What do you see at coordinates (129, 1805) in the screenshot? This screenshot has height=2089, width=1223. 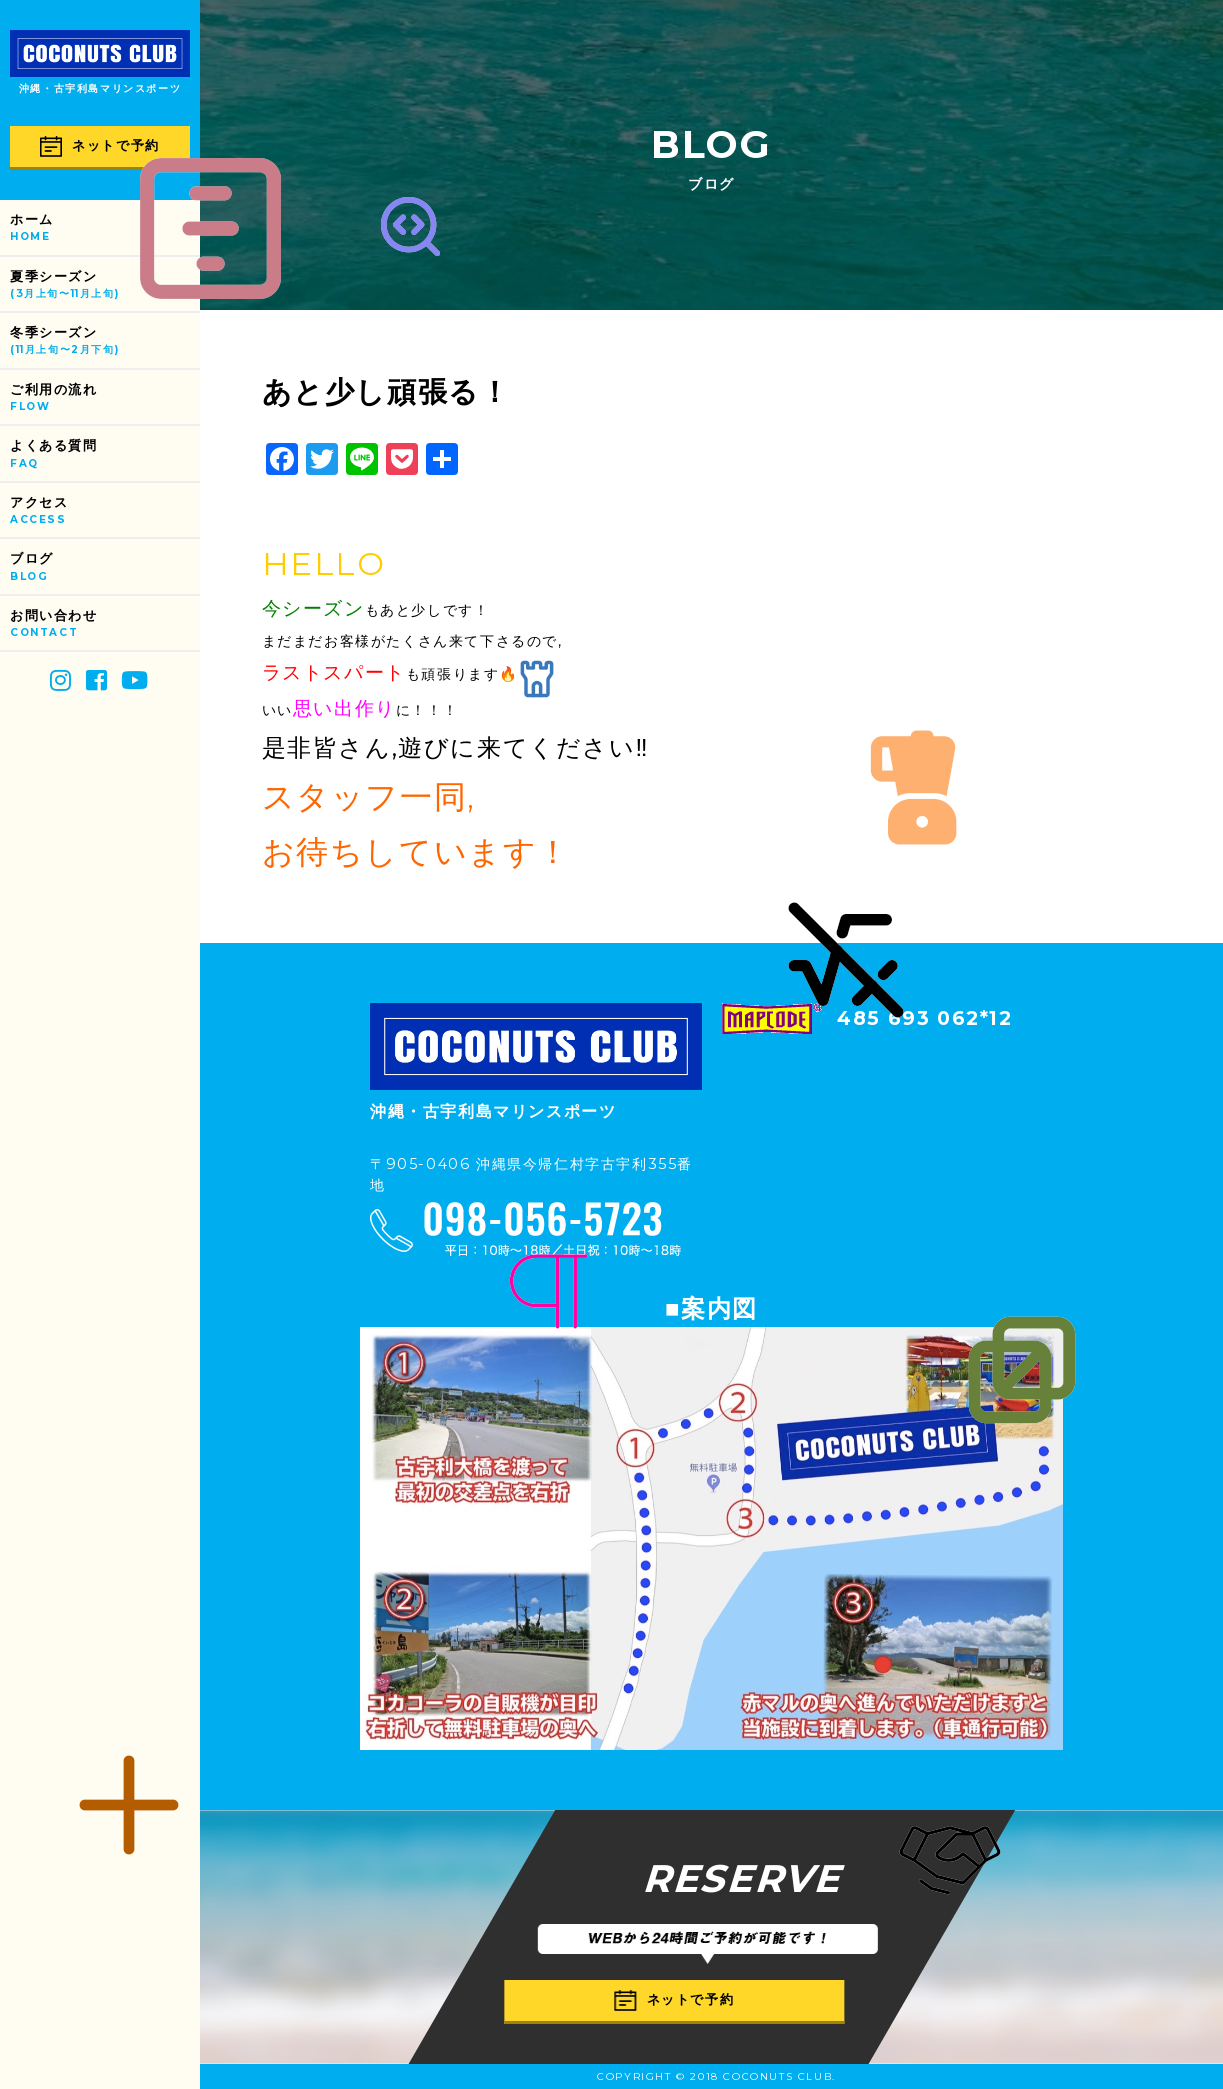 I see `add a new item` at bounding box center [129, 1805].